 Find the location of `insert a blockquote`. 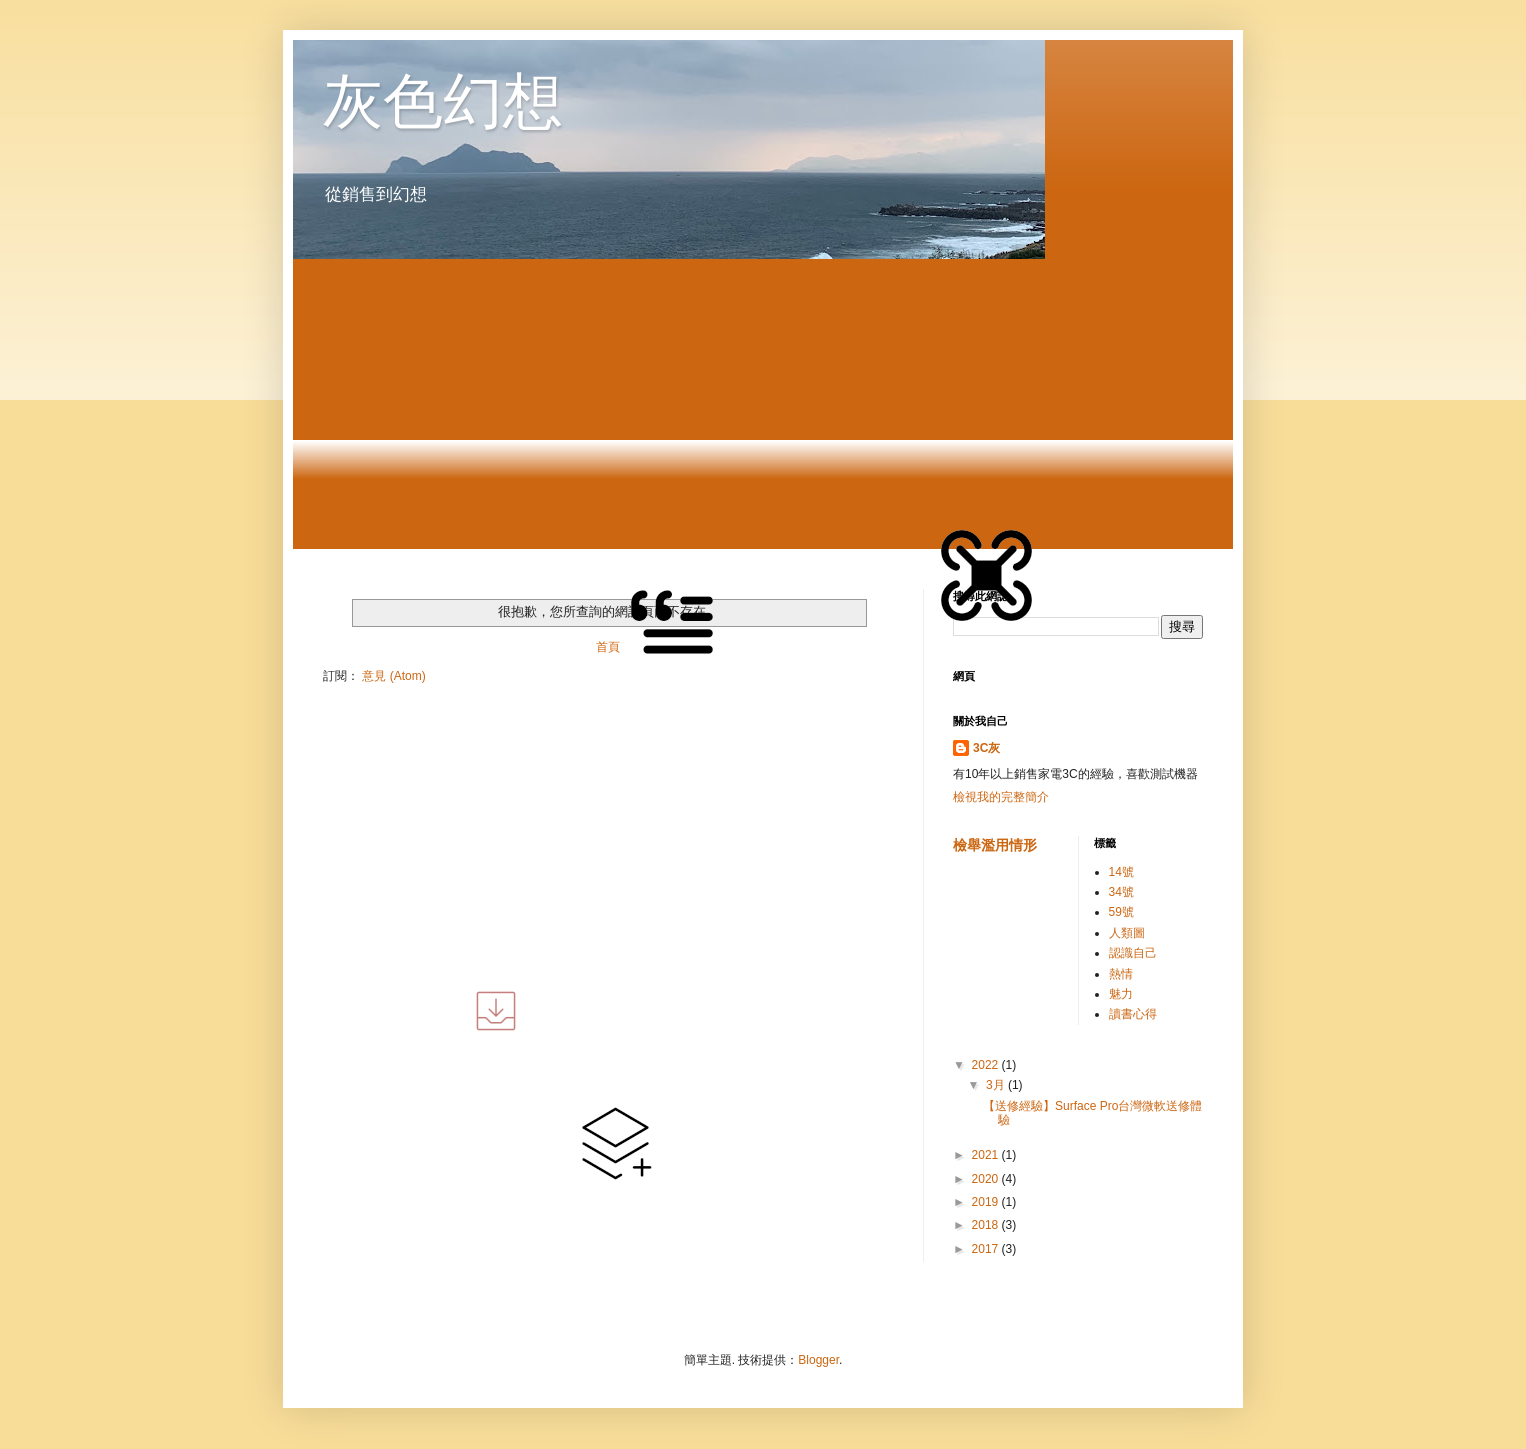

insert a blockquote is located at coordinates (672, 621).